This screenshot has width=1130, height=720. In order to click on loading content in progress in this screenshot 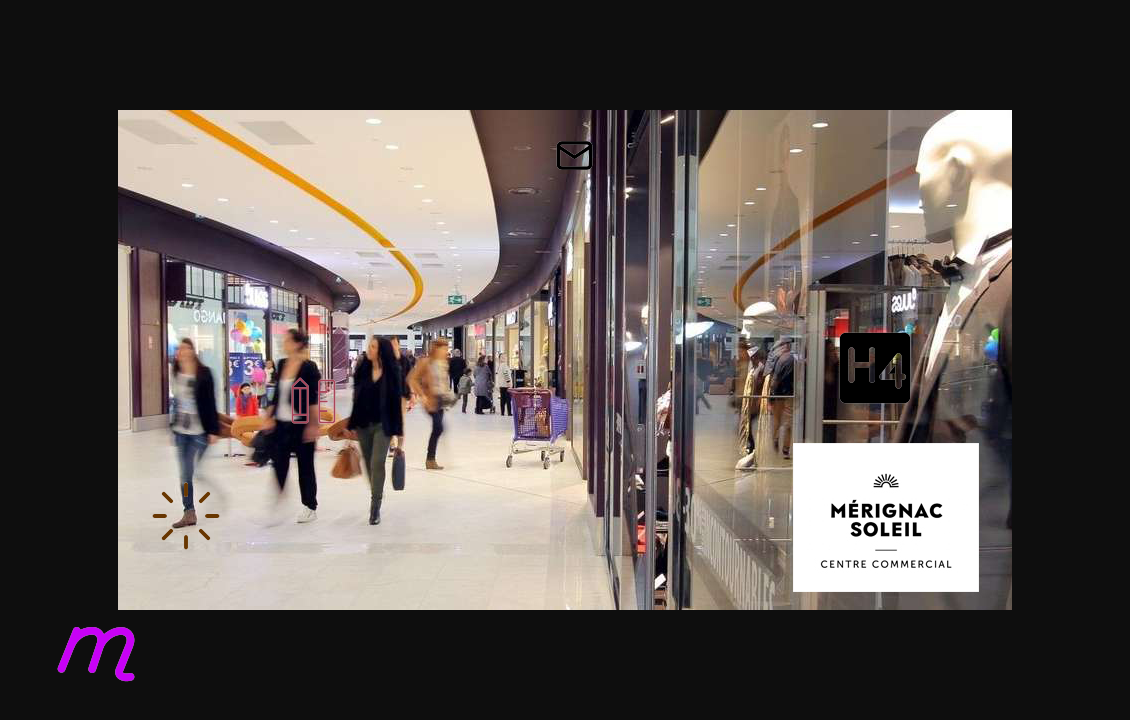, I will do `click(186, 516)`.